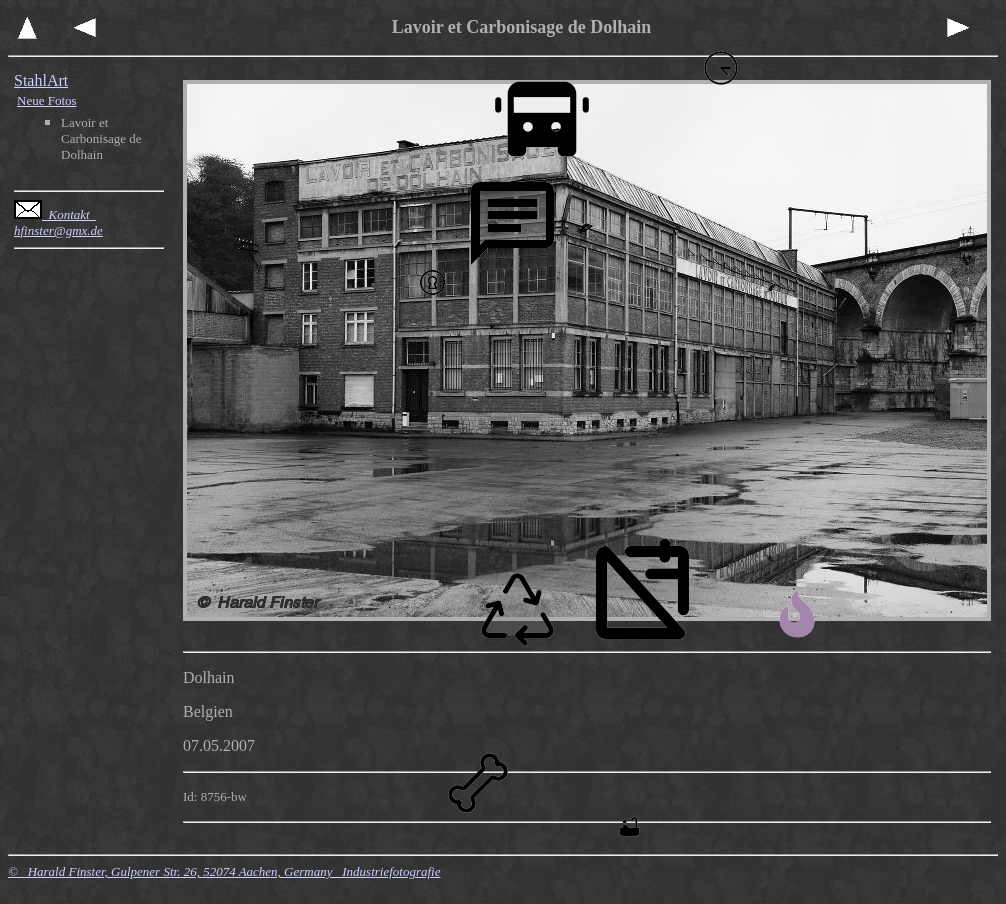  What do you see at coordinates (721, 68) in the screenshot?
I see `view afternoon schedule or events` at bounding box center [721, 68].